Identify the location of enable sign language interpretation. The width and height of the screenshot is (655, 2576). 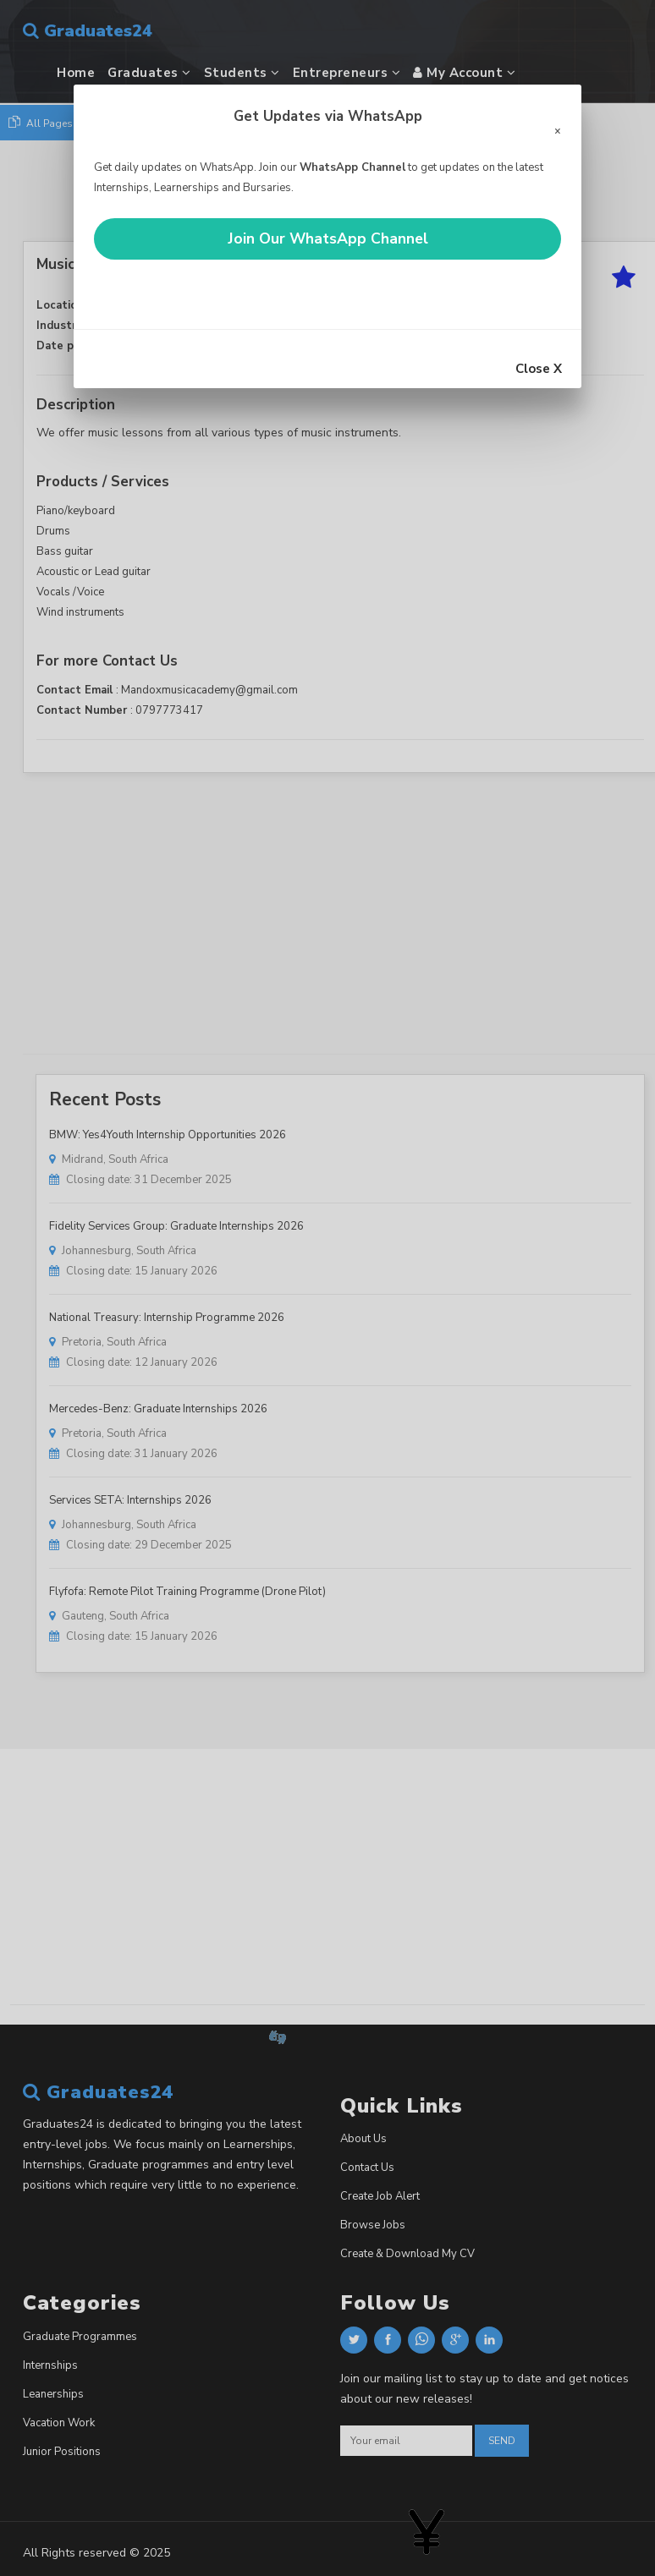
(278, 2037).